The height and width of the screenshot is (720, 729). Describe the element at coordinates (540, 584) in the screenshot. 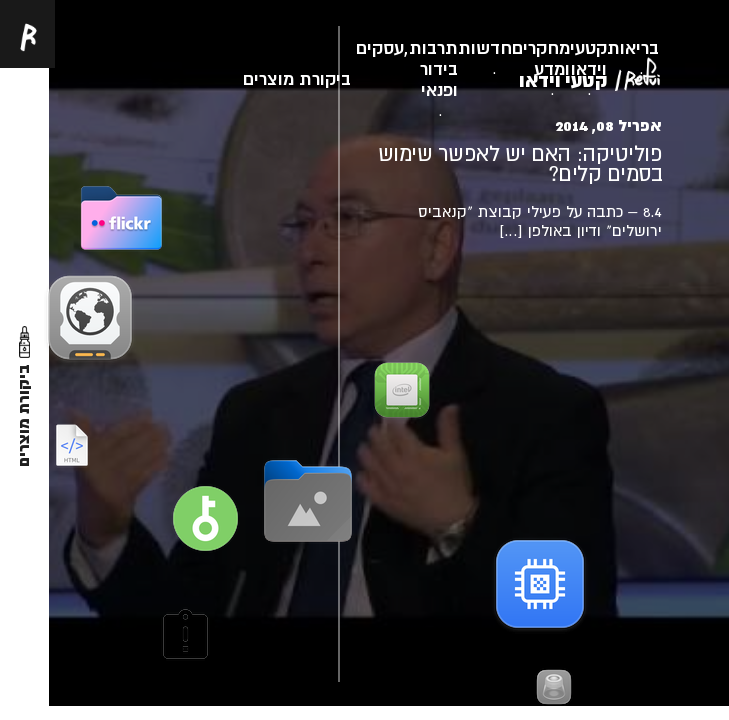

I see `browse electronics or hardware apps` at that location.